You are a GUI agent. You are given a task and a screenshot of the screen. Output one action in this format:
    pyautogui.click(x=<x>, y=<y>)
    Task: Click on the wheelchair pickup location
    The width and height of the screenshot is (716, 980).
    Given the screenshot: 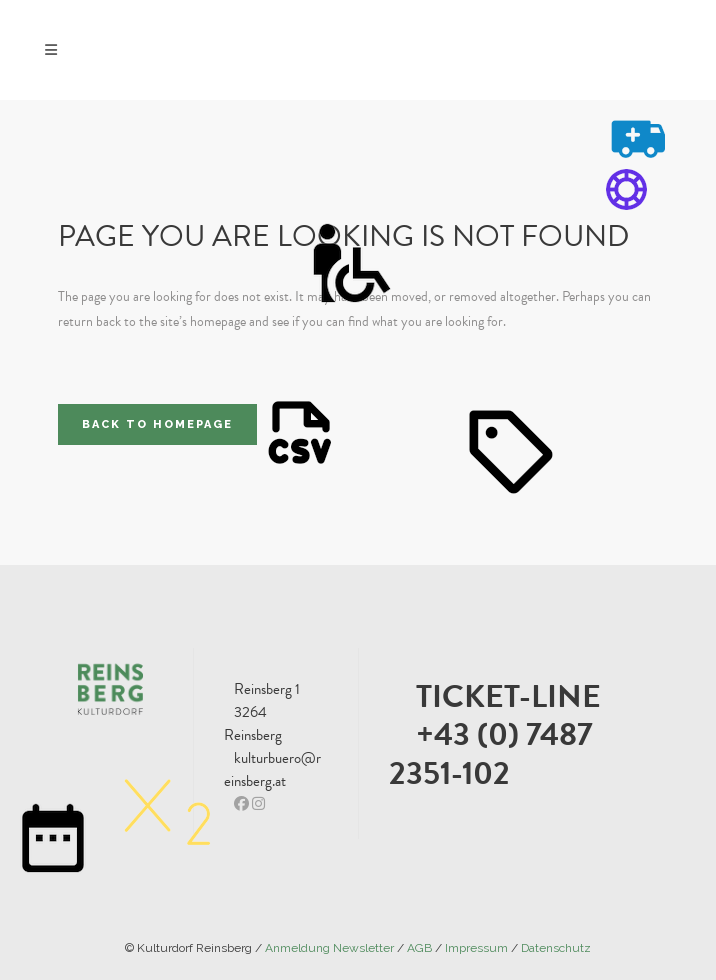 What is the action you would take?
    pyautogui.click(x=349, y=263)
    